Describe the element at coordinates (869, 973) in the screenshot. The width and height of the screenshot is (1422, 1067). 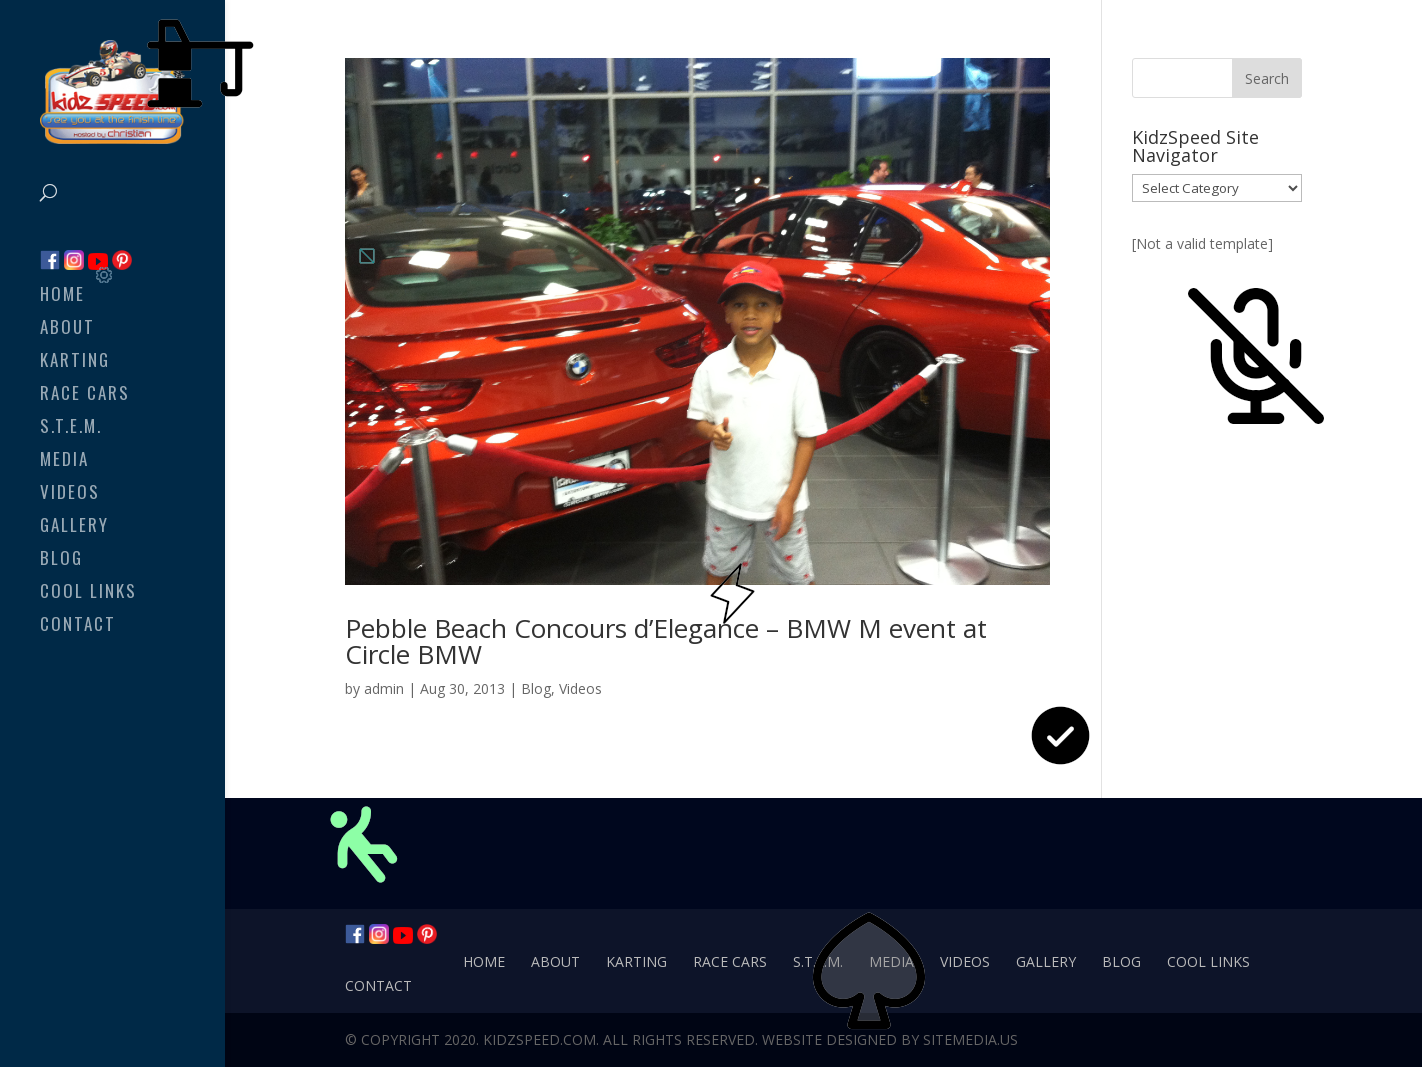
I see `playing cards or card game feature` at that location.